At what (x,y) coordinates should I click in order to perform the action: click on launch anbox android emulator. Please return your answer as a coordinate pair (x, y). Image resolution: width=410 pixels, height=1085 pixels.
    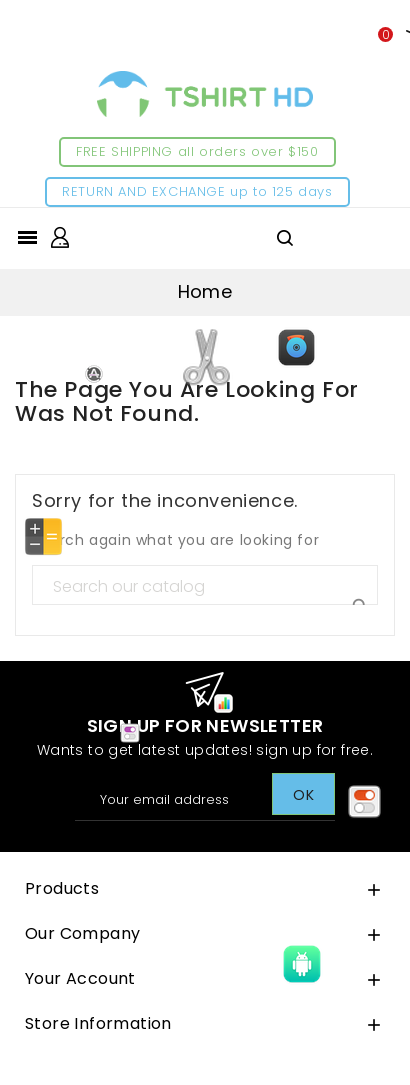
    Looking at the image, I should click on (302, 964).